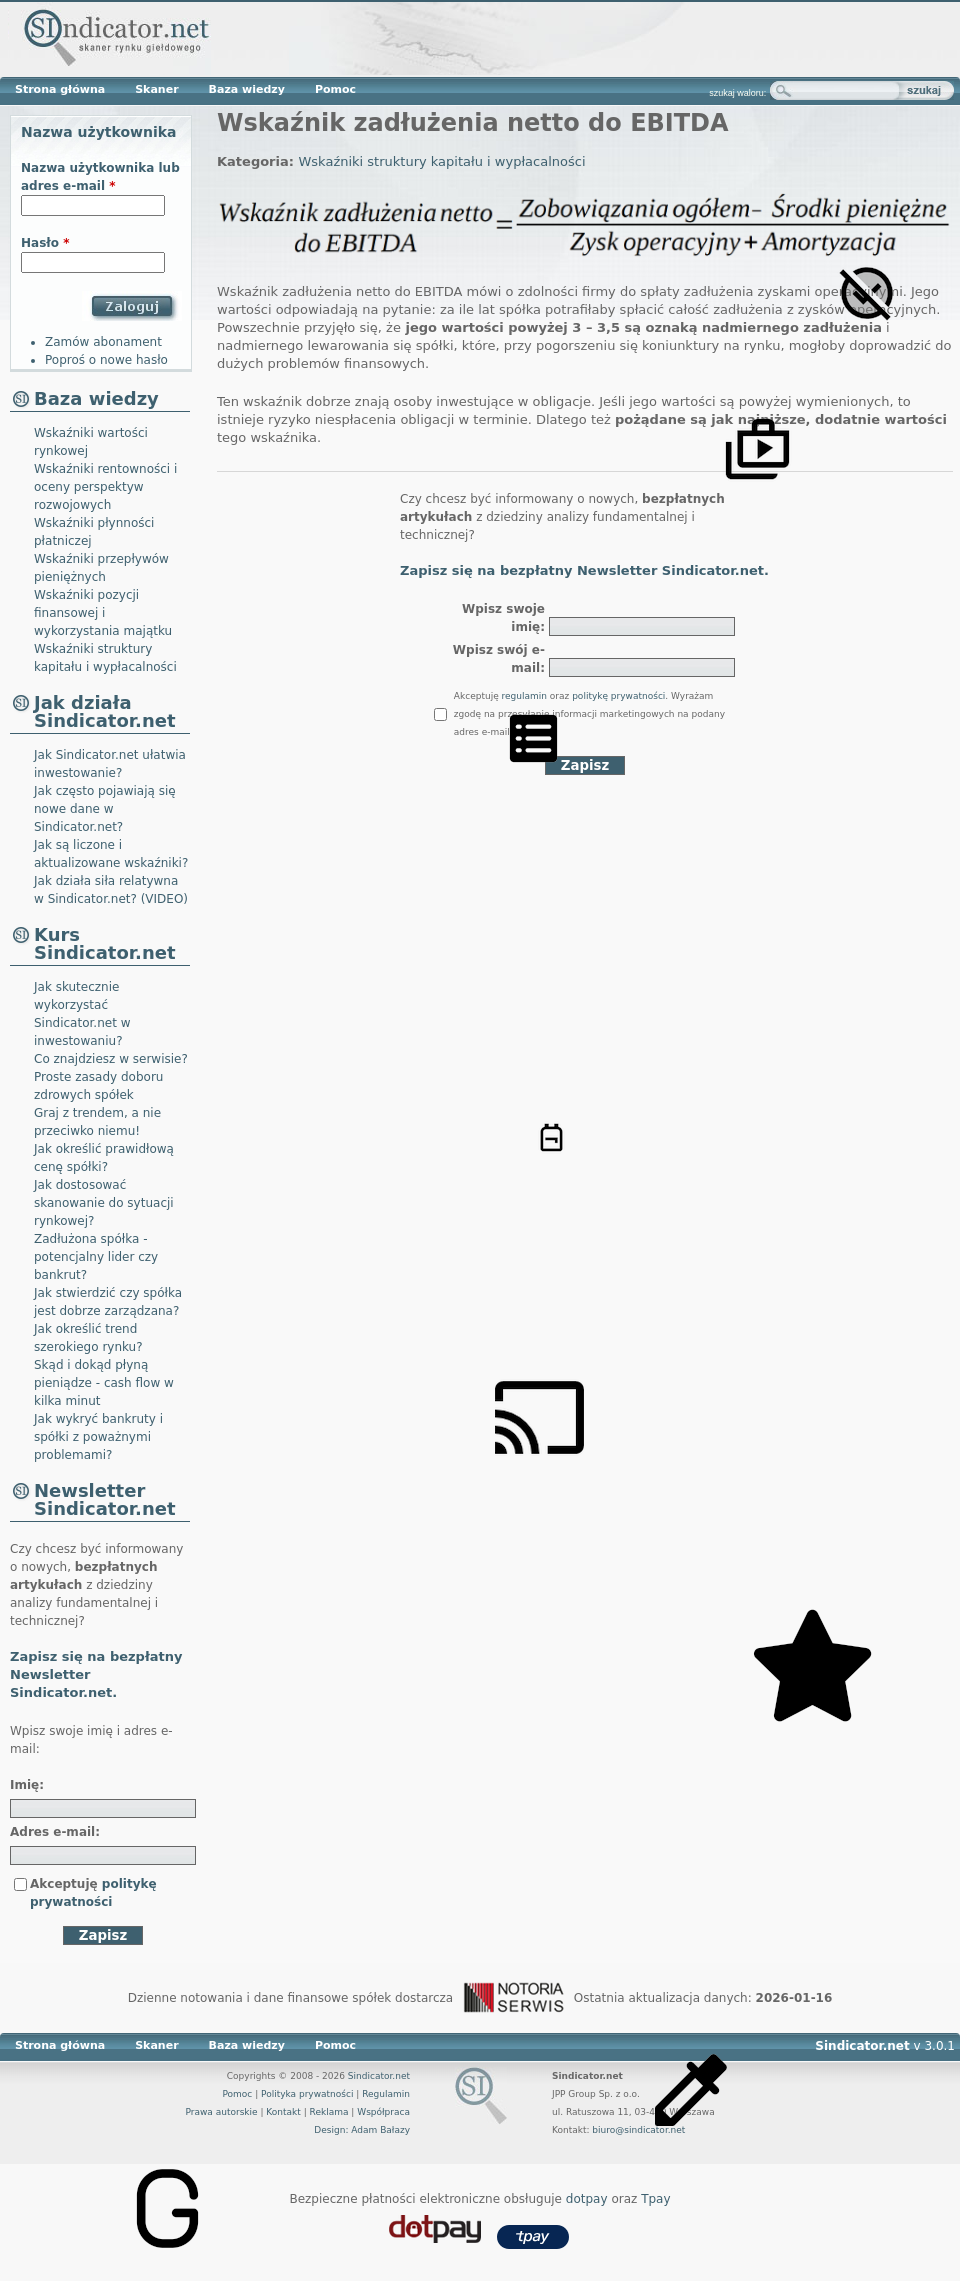  I want to click on add item to favorites, so click(812, 1668).